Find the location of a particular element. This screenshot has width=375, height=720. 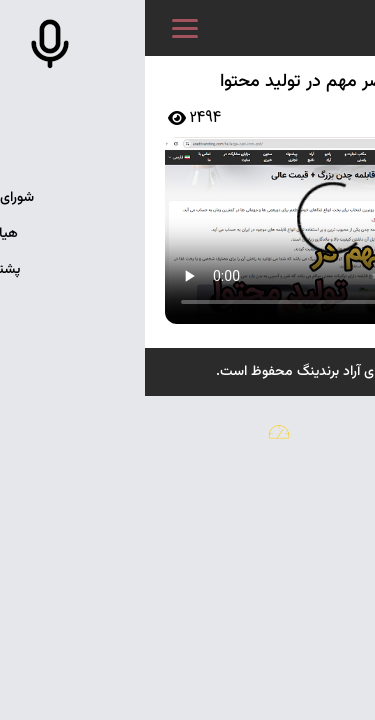

tap to start voice recording is located at coordinates (50, 43).